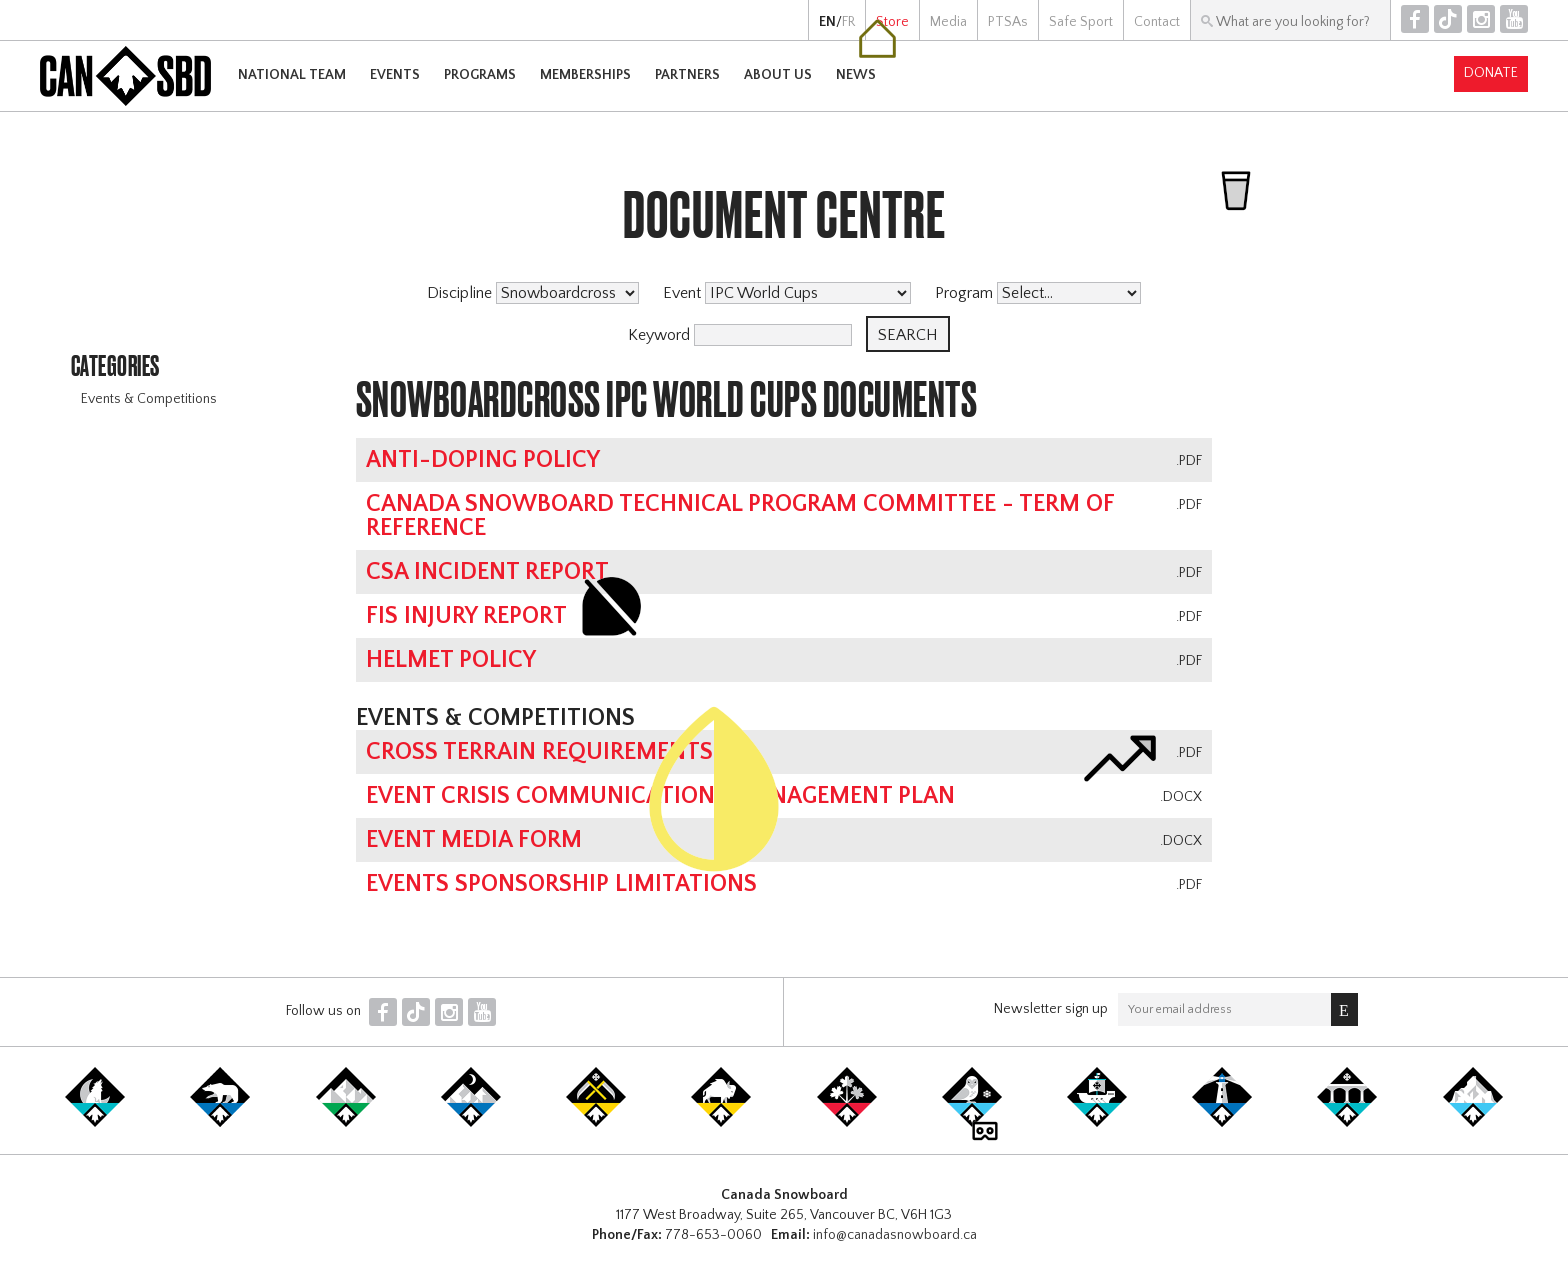 Image resolution: width=1568 pixels, height=1275 pixels. I want to click on navigate to home screen, so click(877, 39).